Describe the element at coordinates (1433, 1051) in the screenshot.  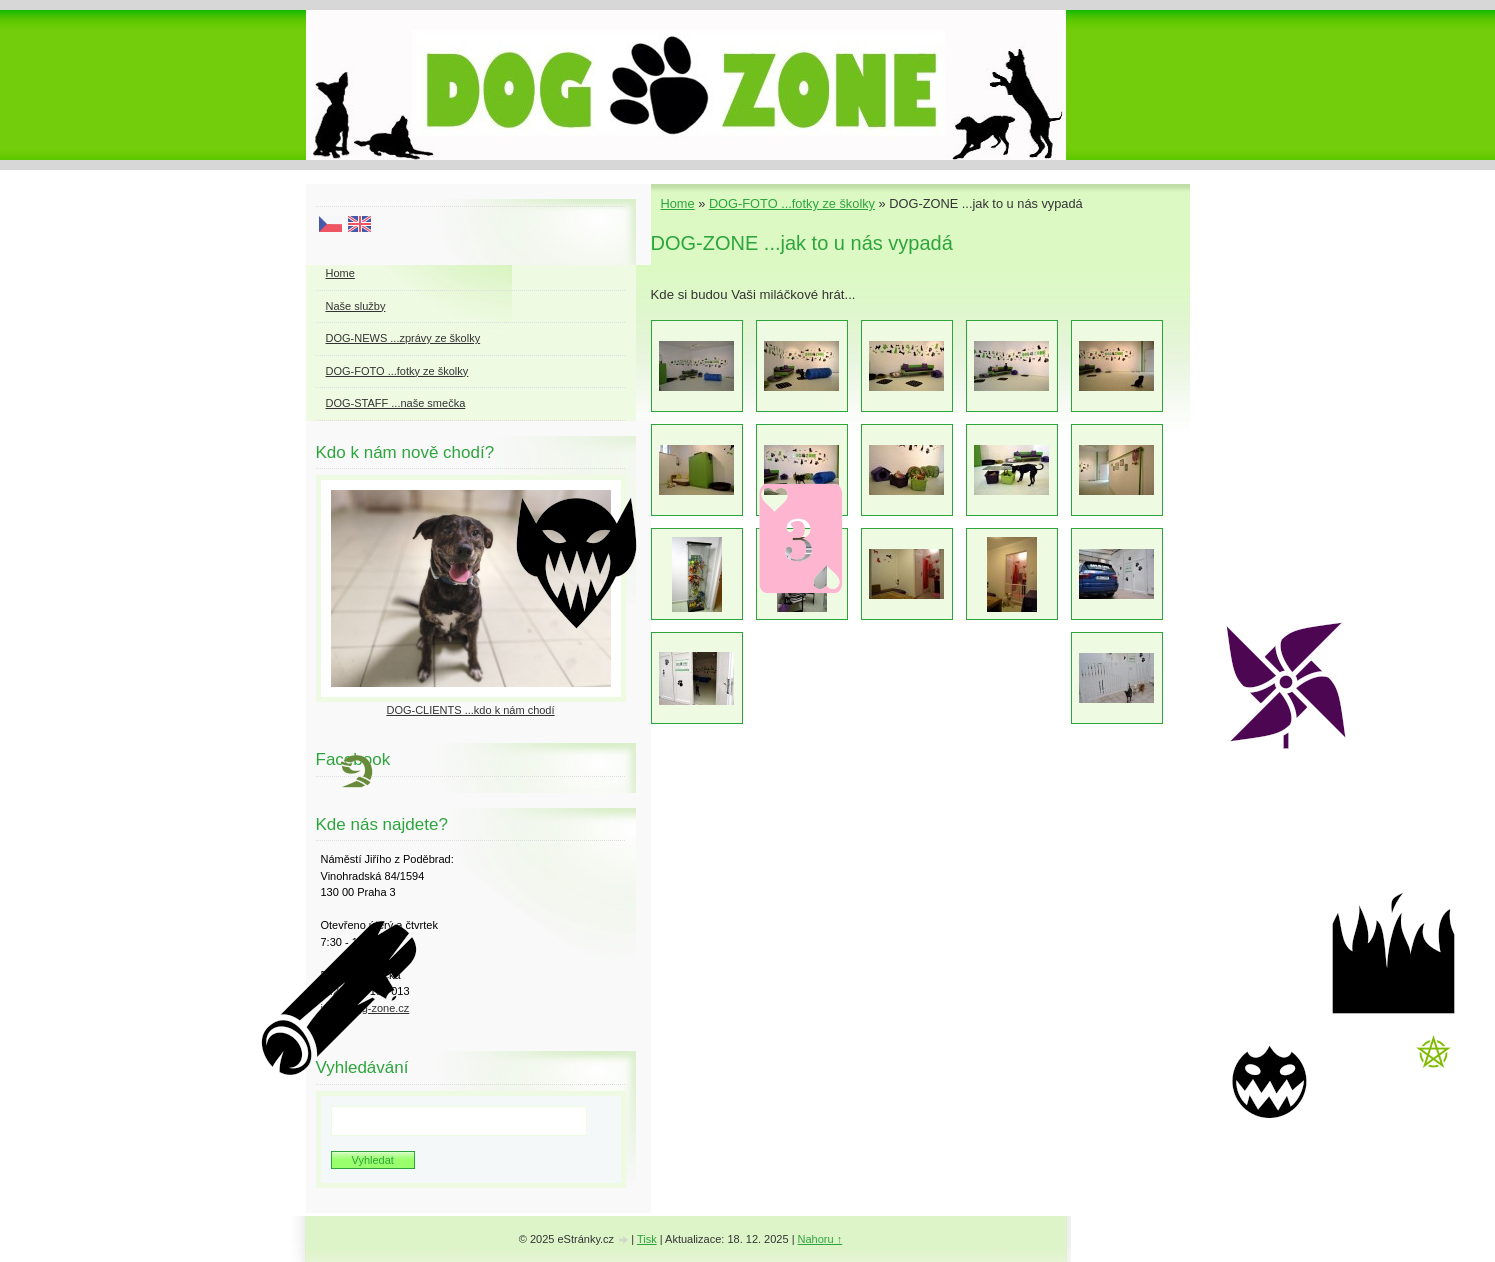
I see `select pentacle symbol for game character or item` at that location.